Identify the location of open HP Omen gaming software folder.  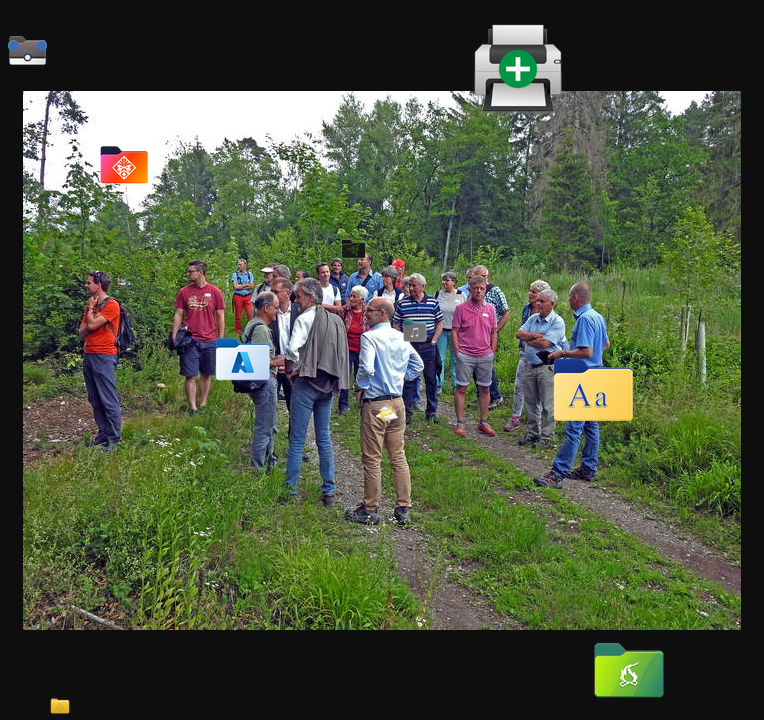
(124, 166).